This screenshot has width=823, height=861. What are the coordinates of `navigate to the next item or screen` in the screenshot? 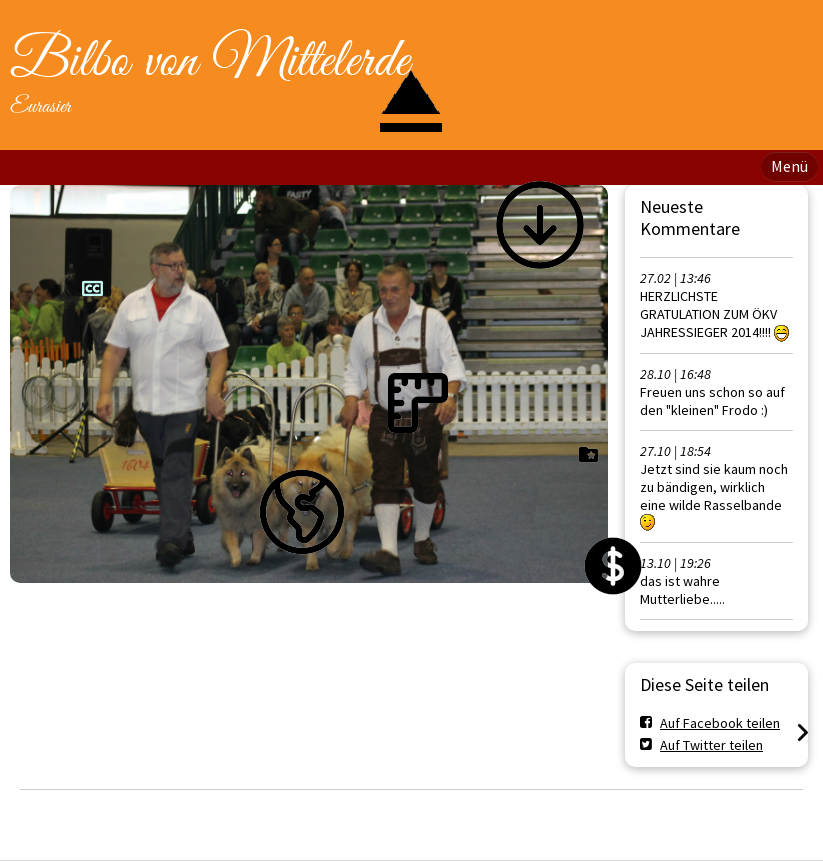 It's located at (802, 732).